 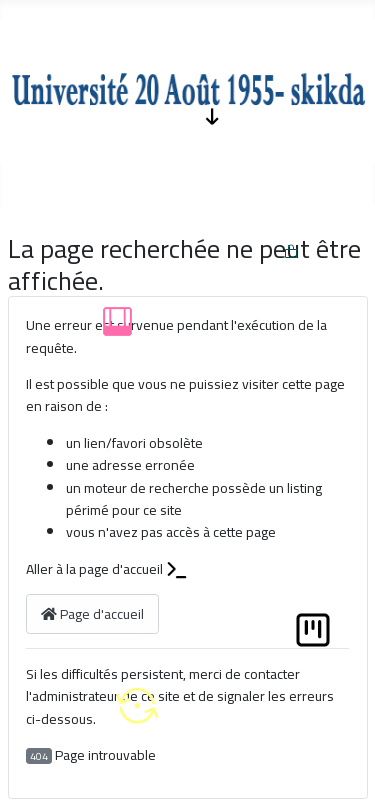 I want to click on toggle justified panel layout, so click(x=117, y=321).